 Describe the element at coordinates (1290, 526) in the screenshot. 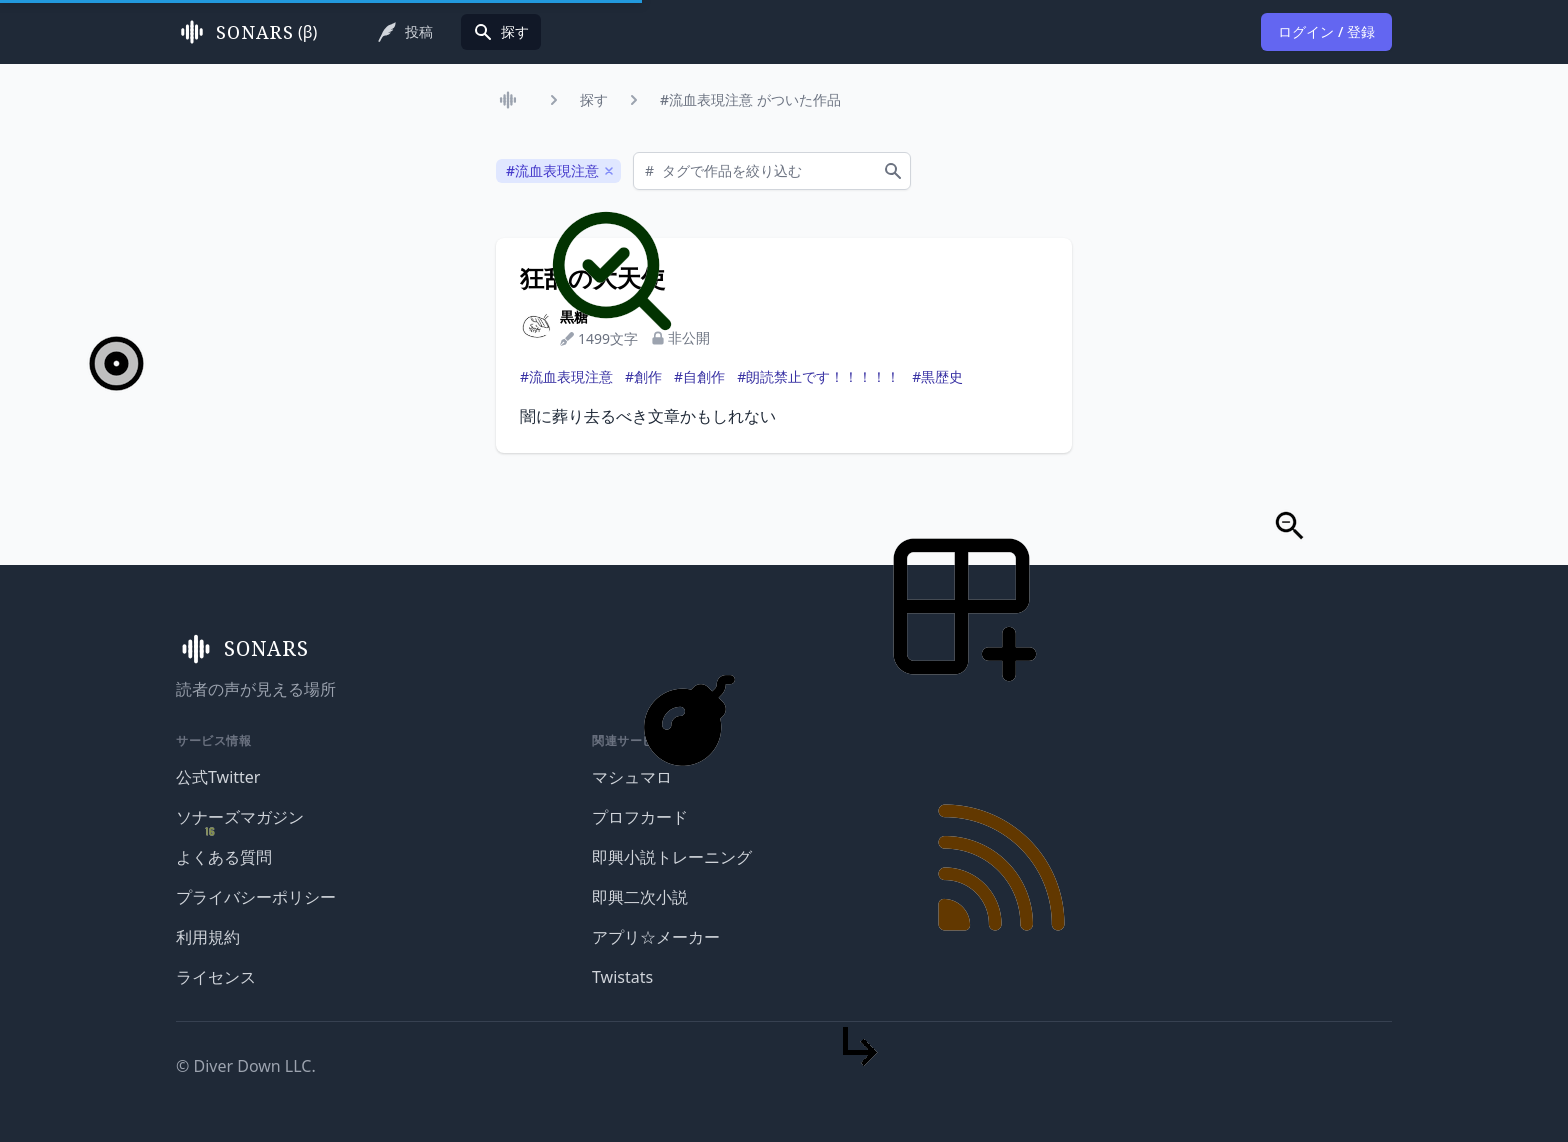

I see `zoom out to see more of the view` at that location.